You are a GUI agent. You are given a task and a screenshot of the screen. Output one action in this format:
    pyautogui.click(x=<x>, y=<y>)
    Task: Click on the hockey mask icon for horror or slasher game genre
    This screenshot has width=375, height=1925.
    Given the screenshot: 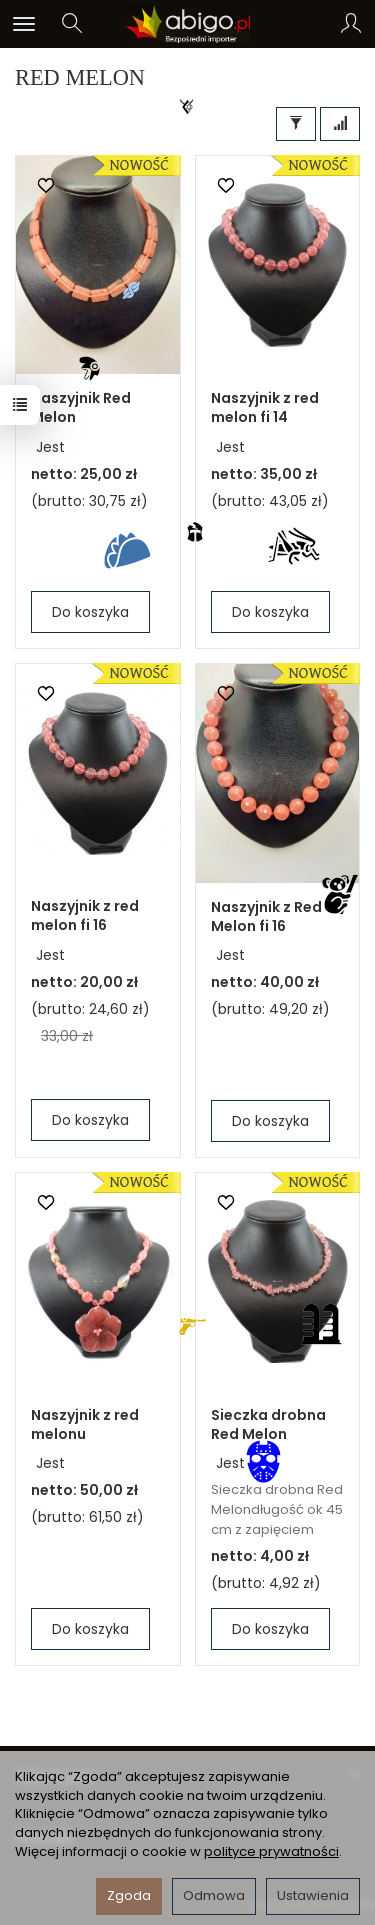 What is the action you would take?
    pyautogui.click(x=263, y=1461)
    